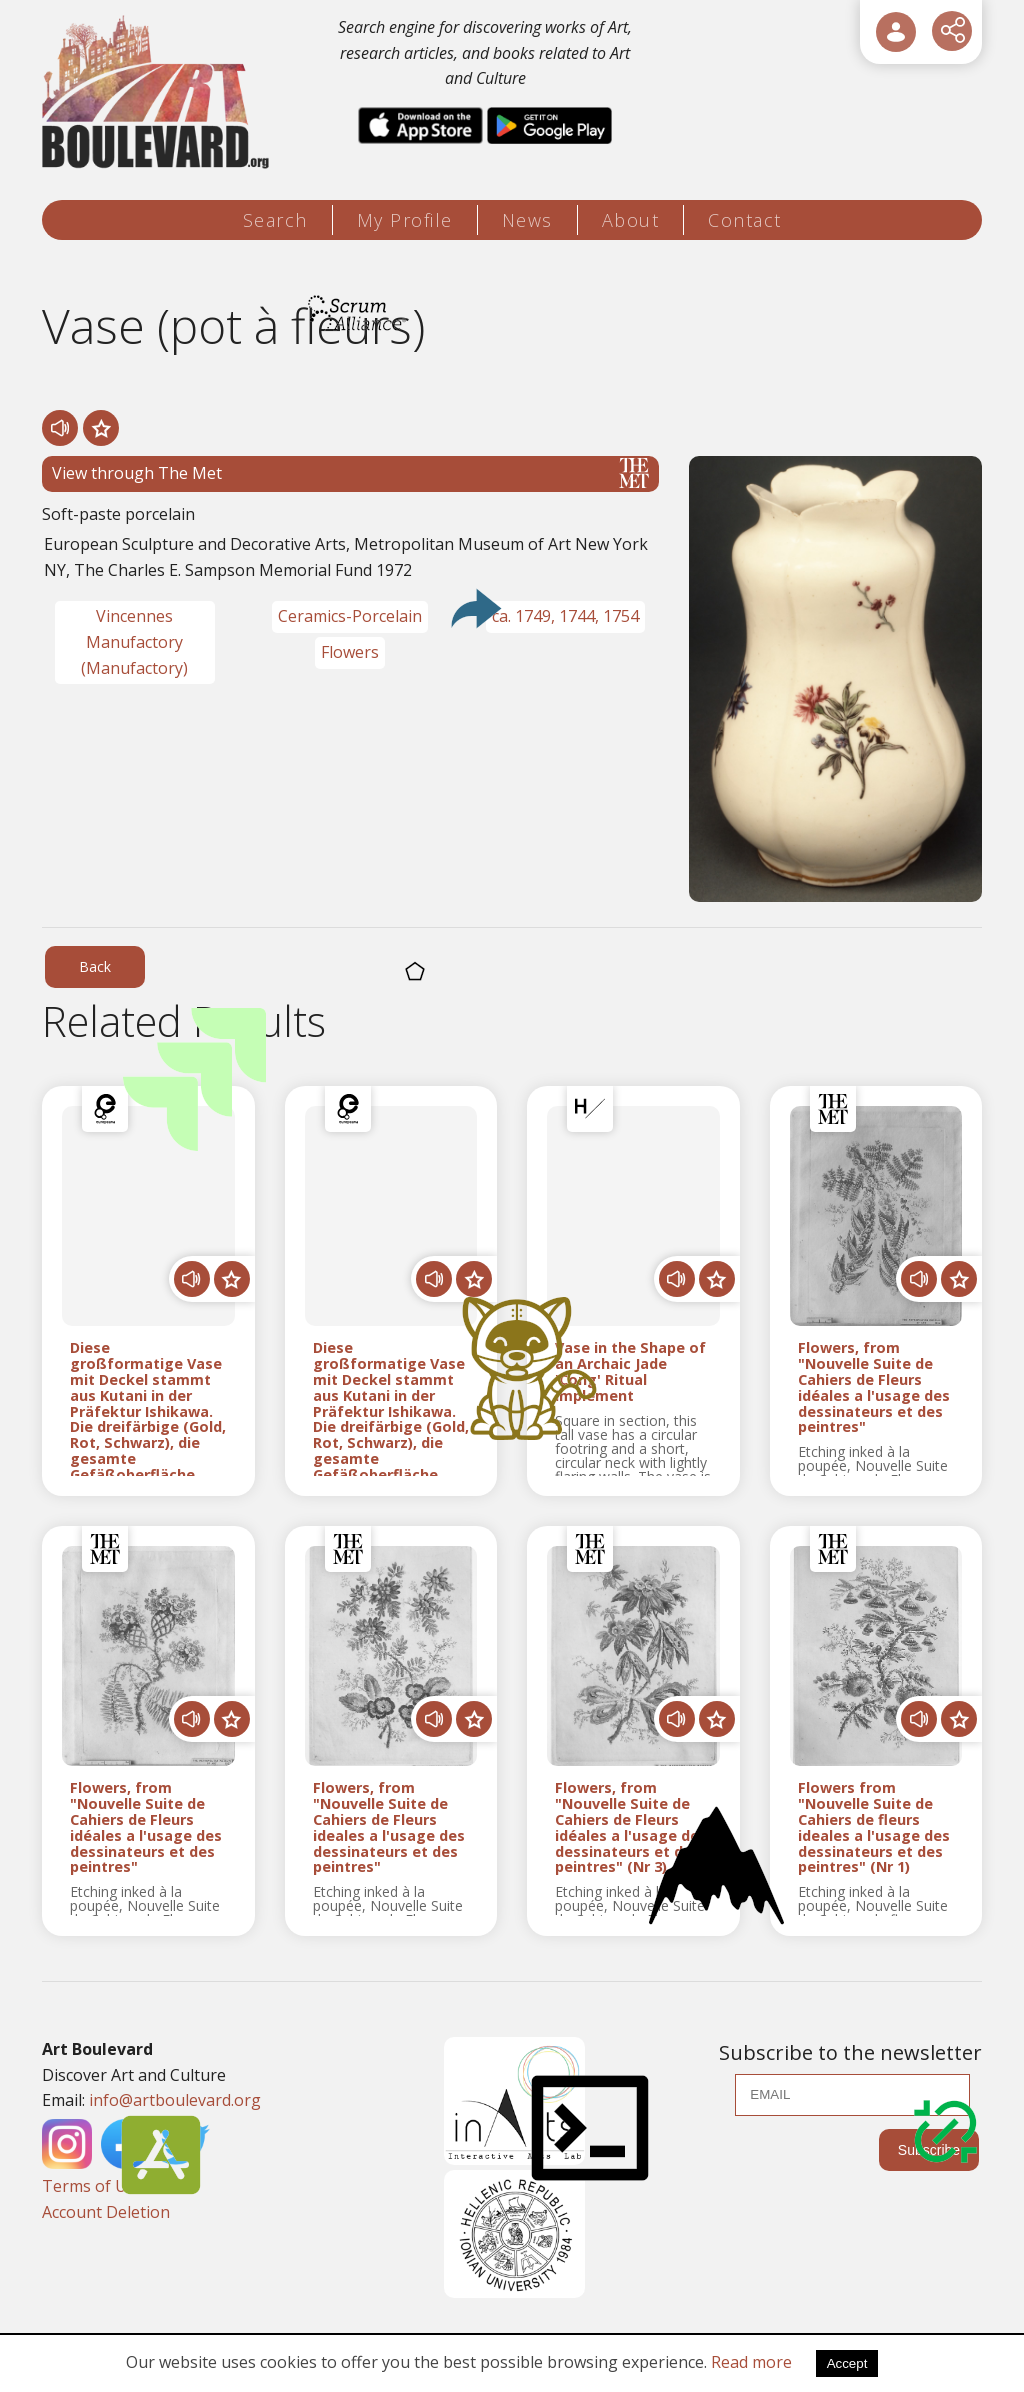 This screenshot has width=1024, height=2392. Describe the element at coordinates (474, 611) in the screenshot. I see `share content to another app or person` at that location.